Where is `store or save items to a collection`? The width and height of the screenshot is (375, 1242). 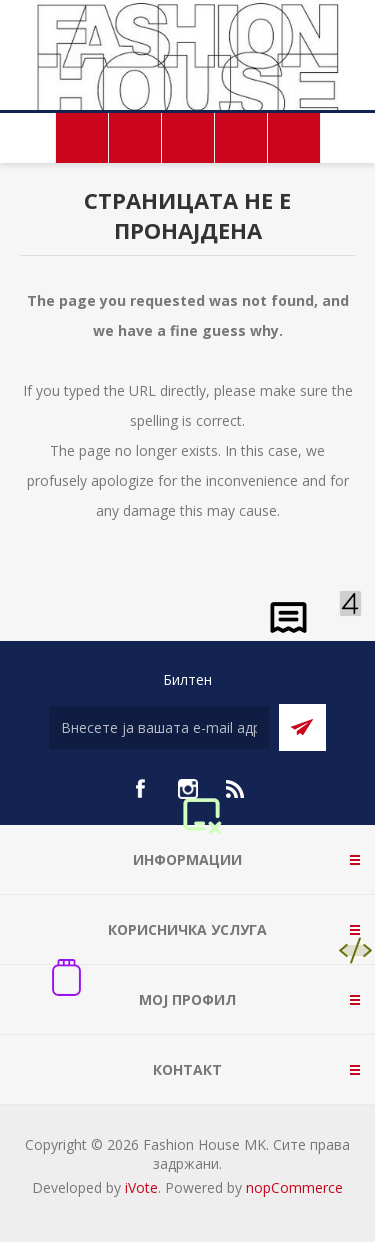 store or save items to a collection is located at coordinates (66, 977).